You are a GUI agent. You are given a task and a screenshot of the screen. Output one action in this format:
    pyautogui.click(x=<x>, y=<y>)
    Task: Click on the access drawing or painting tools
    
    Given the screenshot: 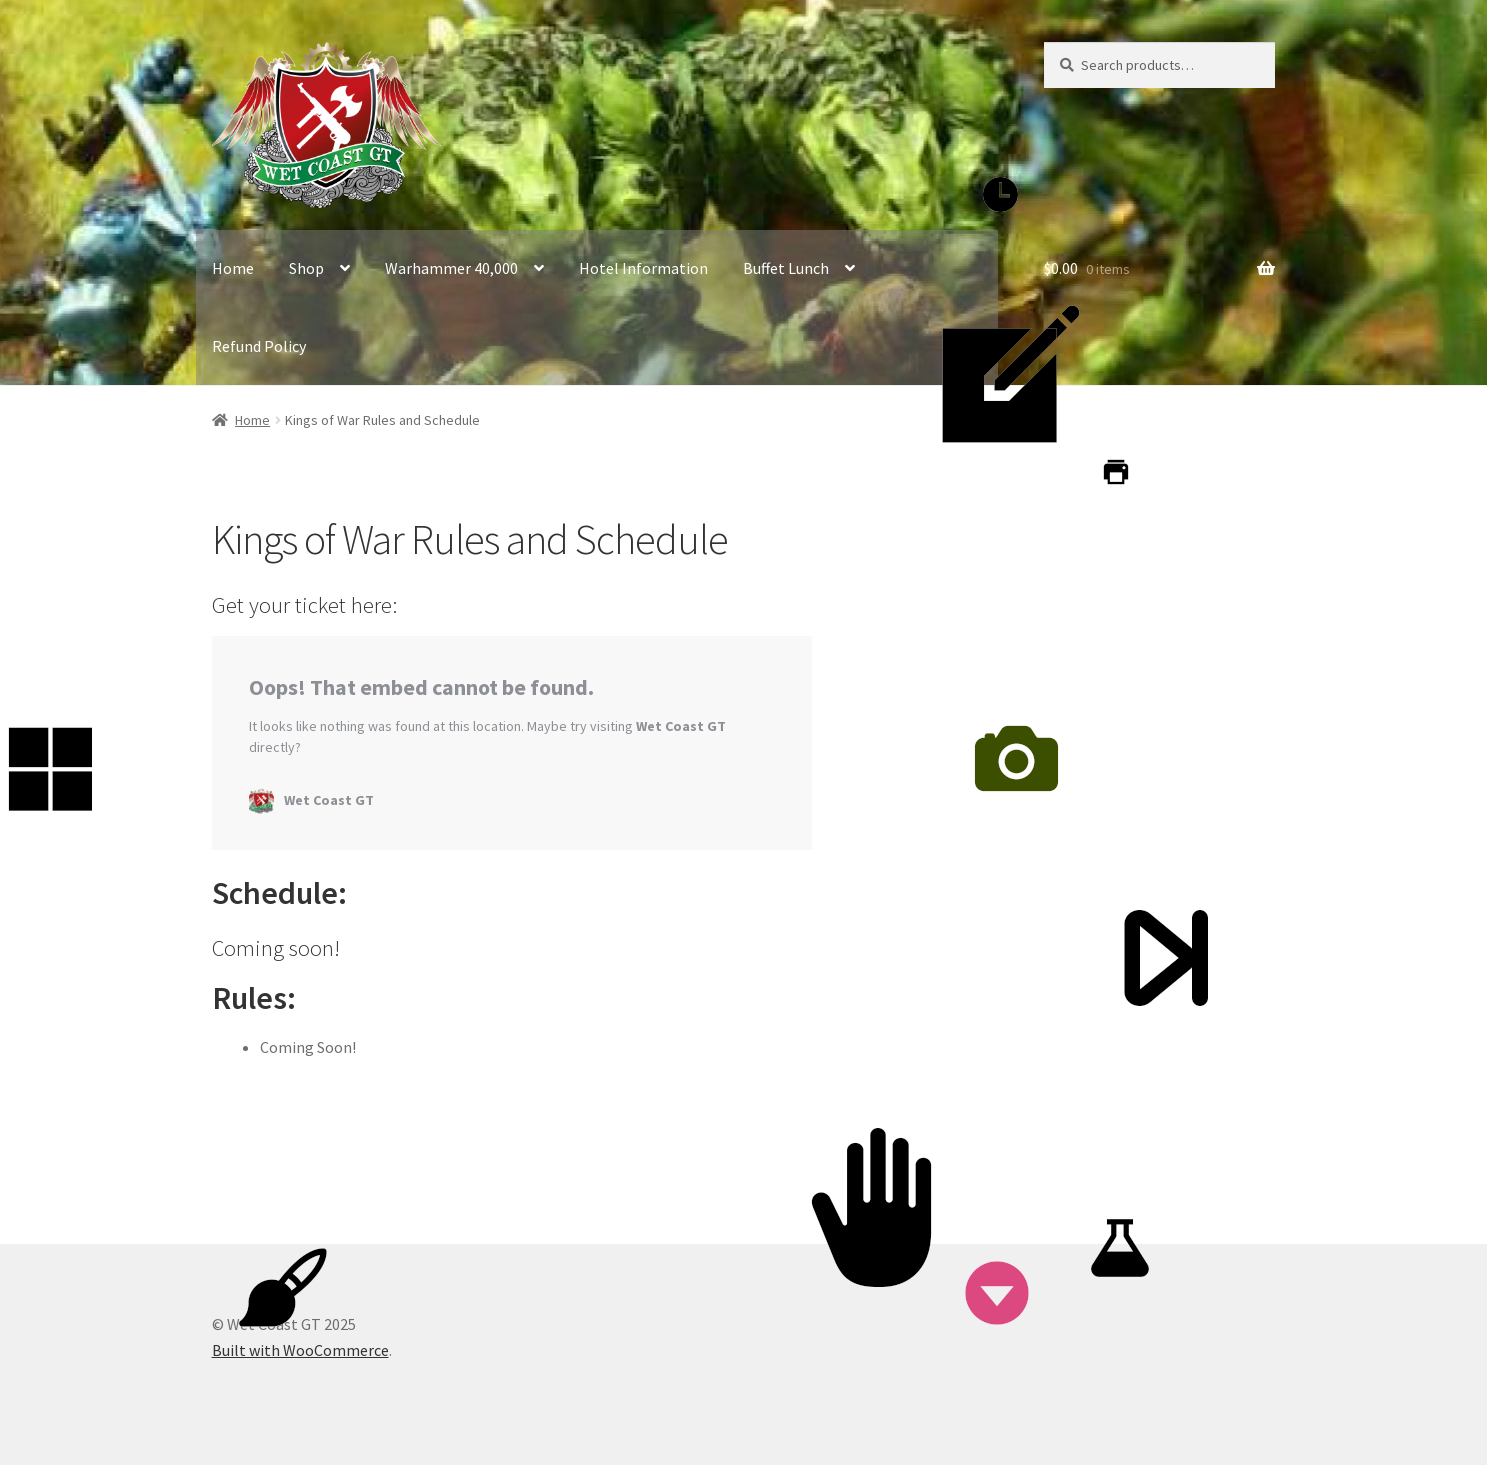 What is the action you would take?
    pyautogui.click(x=286, y=1289)
    